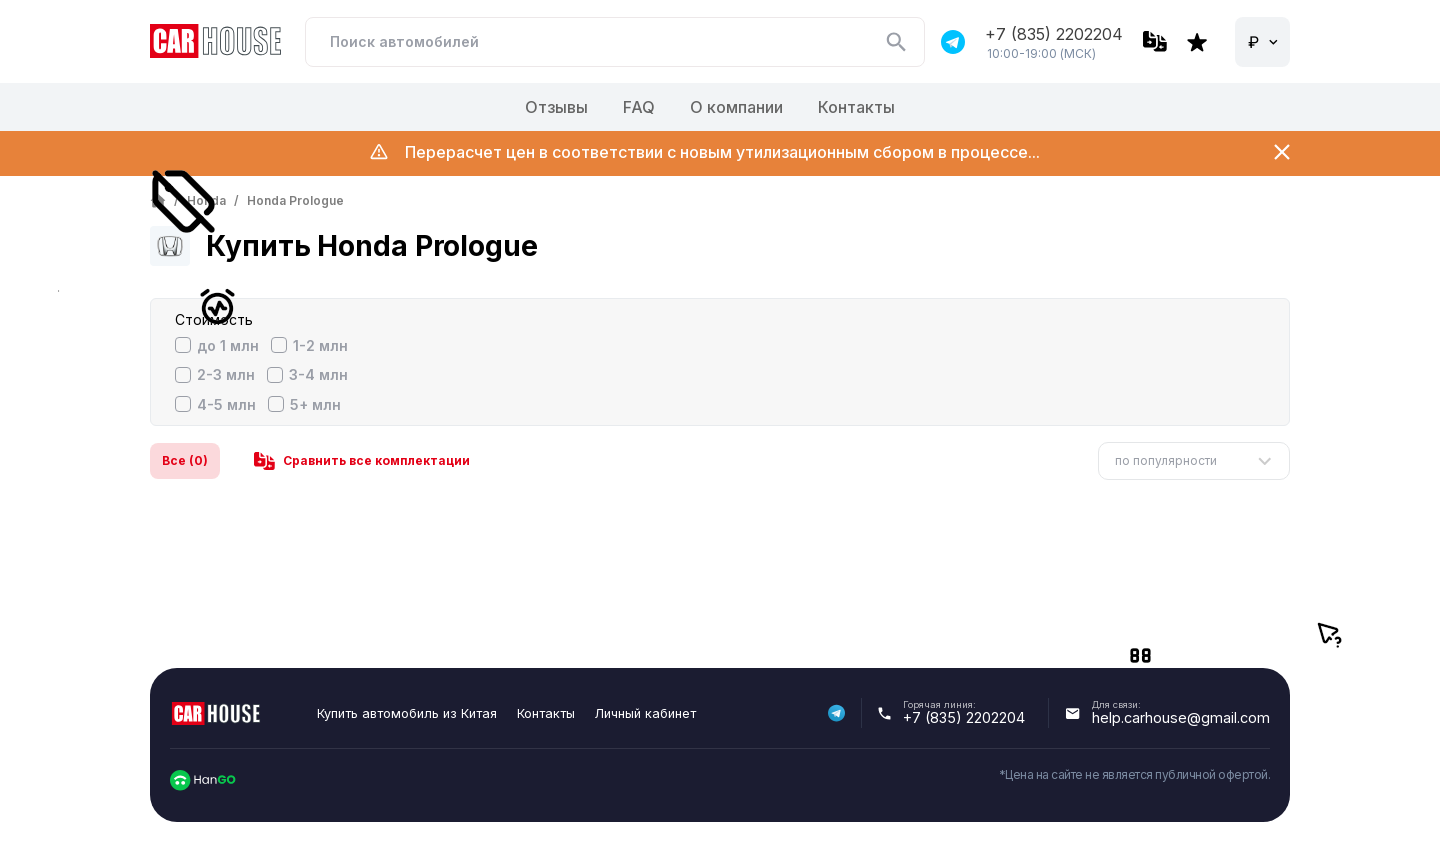 This screenshot has height=846, width=1440. I want to click on cursor help or pointer assistance, so click(1329, 634).